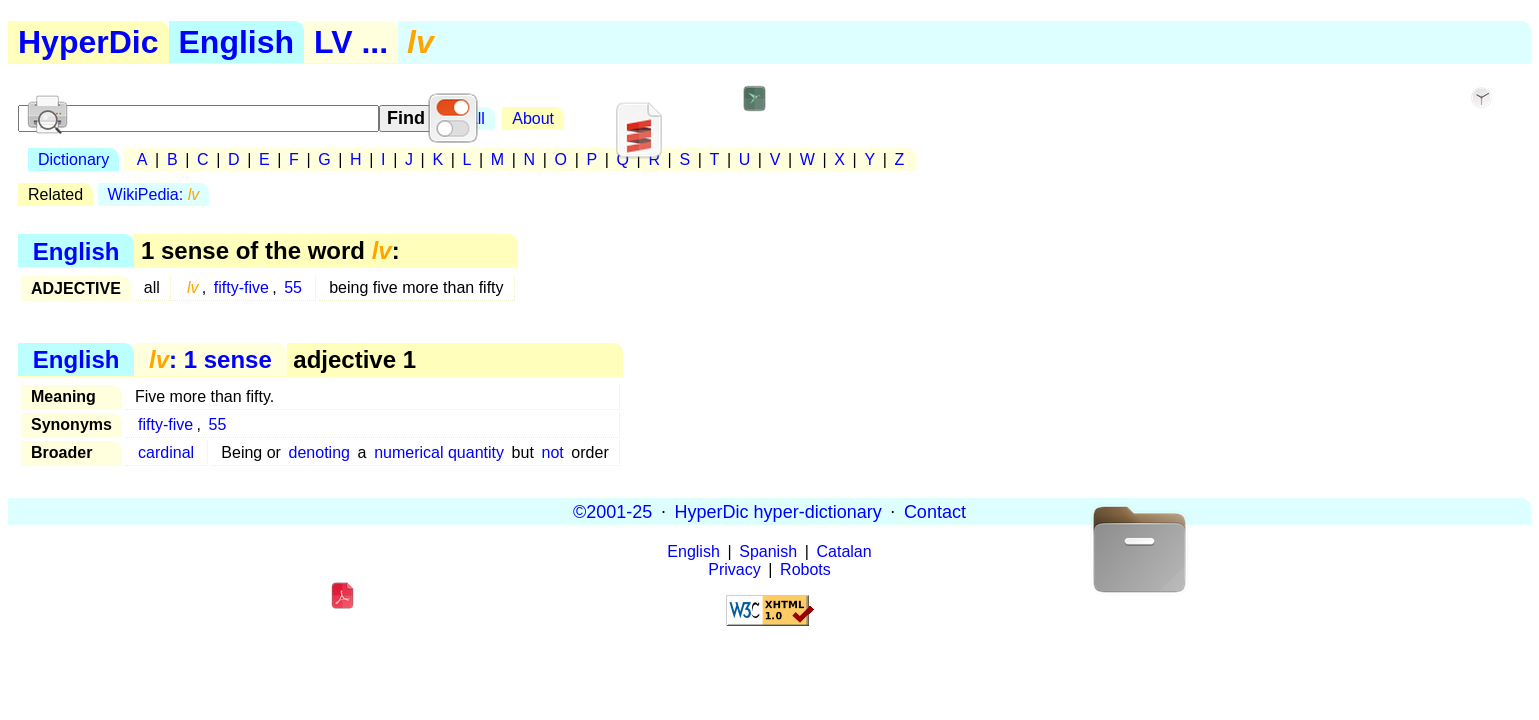  Describe the element at coordinates (754, 98) in the screenshot. I see `snap application package file` at that location.